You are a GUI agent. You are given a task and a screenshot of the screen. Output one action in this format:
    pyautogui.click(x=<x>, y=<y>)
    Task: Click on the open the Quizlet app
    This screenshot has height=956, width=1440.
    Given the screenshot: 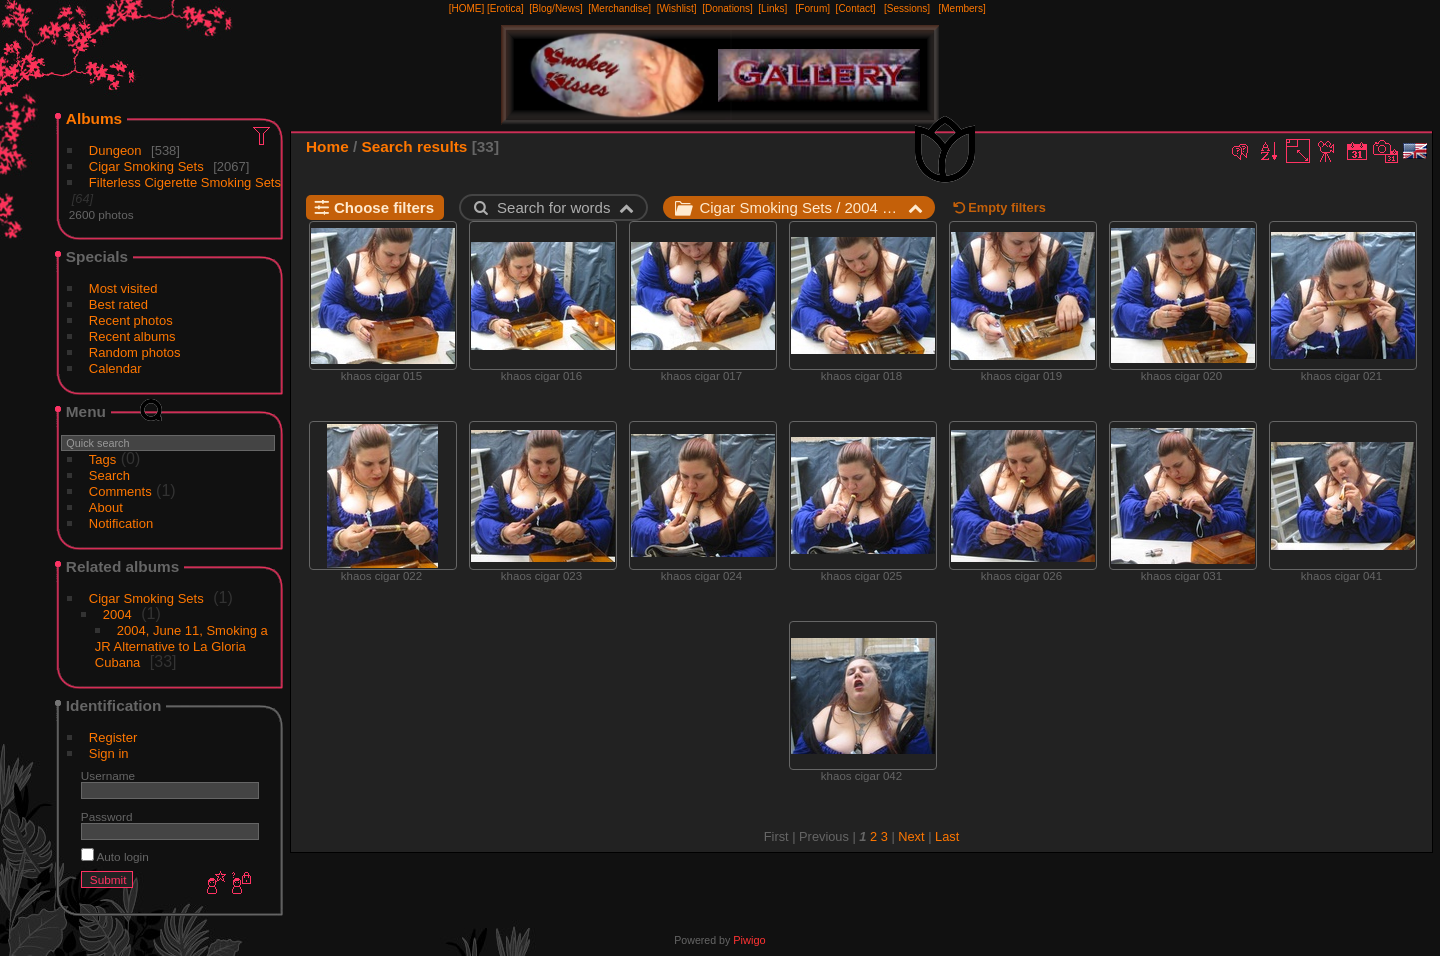 What is the action you would take?
    pyautogui.click(x=151, y=410)
    